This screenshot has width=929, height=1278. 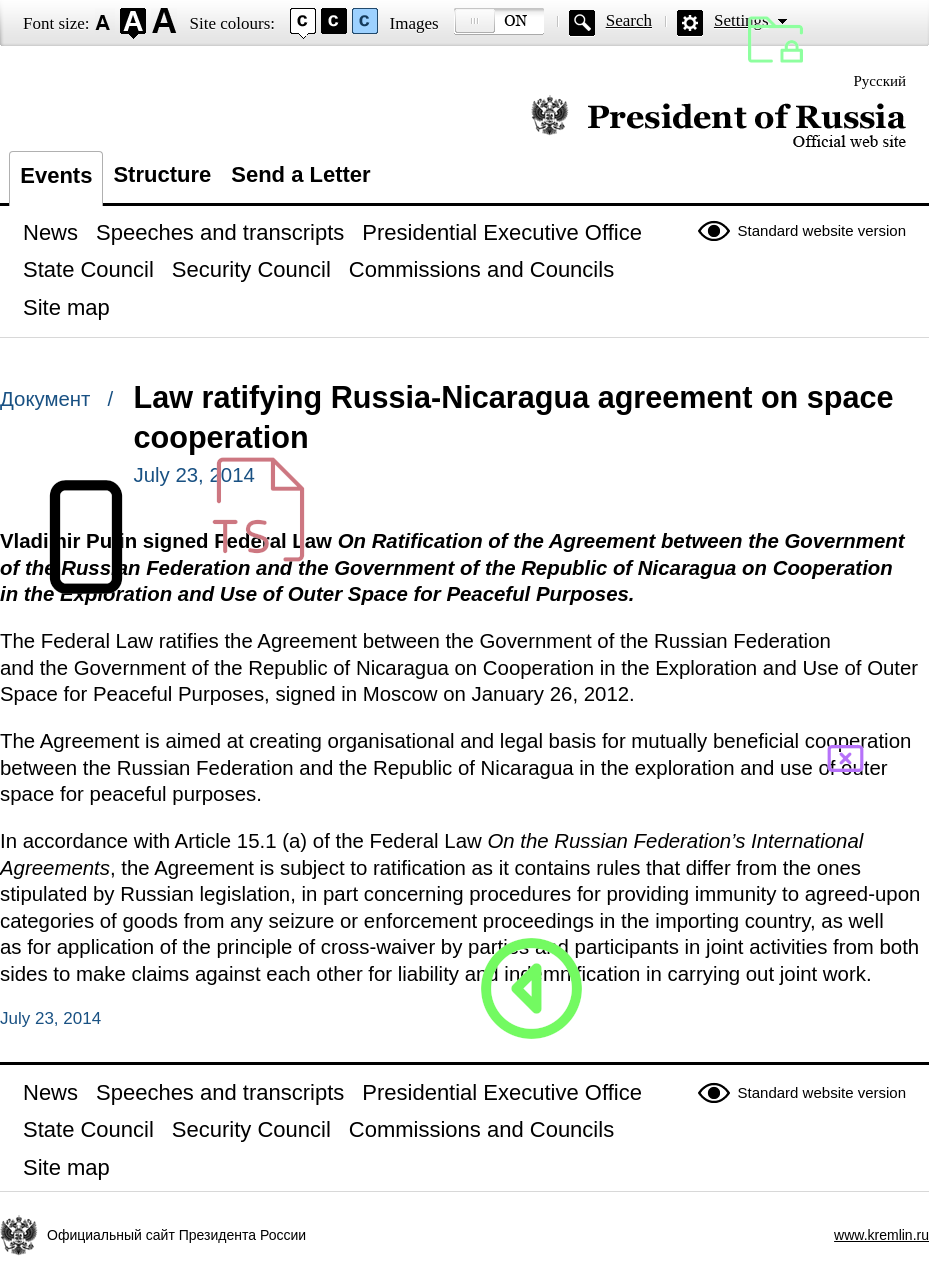 What do you see at coordinates (86, 537) in the screenshot?
I see `represents a mobile device or smartphone` at bounding box center [86, 537].